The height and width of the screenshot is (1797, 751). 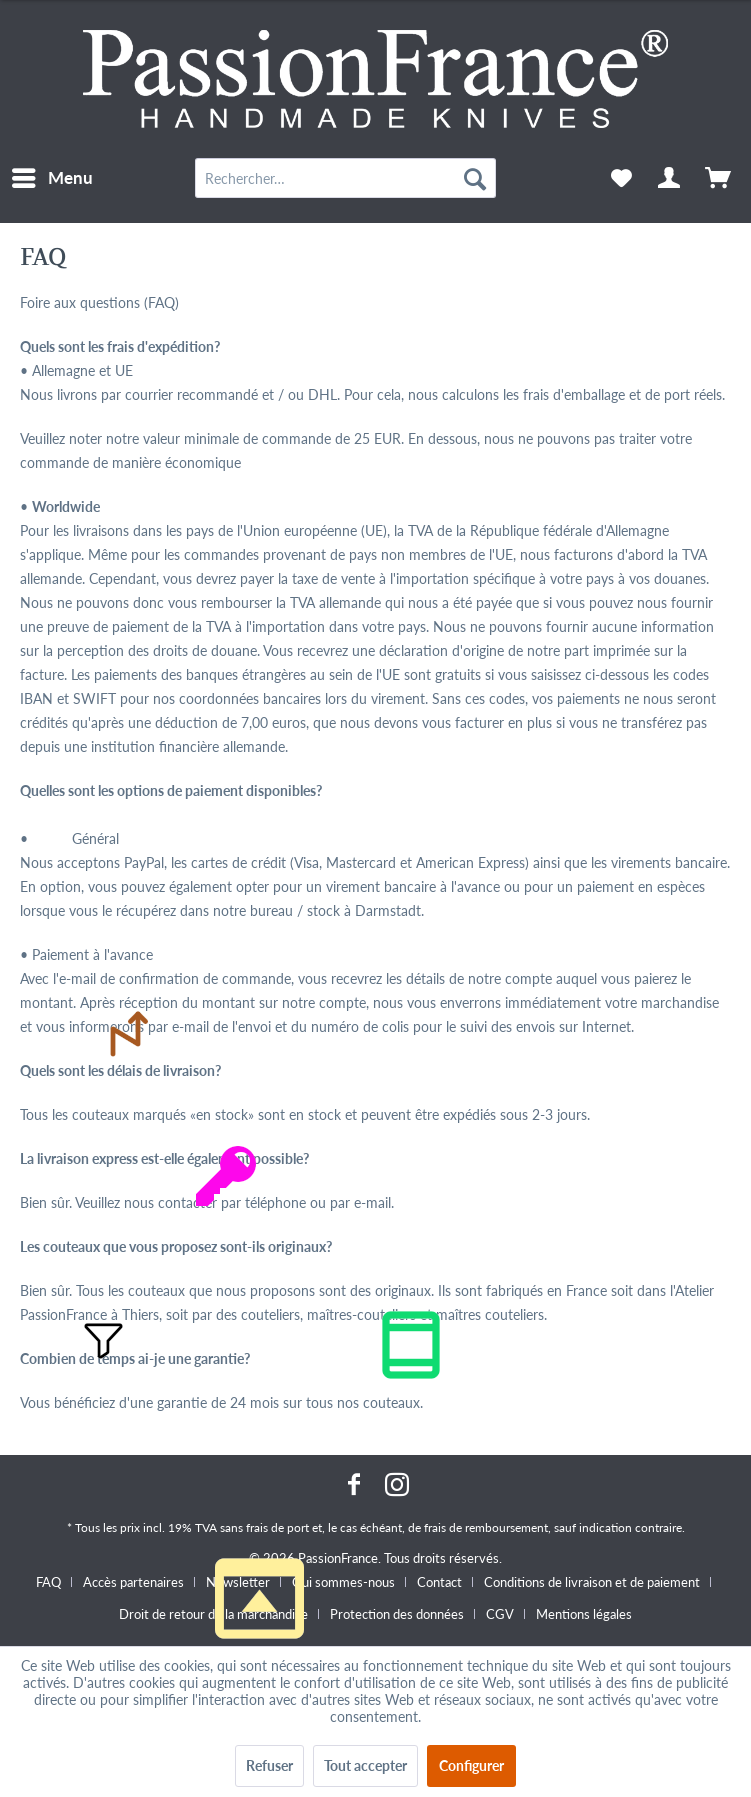 What do you see at coordinates (128, 1034) in the screenshot?
I see `indicates an indirect or alternate route` at bounding box center [128, 1034].